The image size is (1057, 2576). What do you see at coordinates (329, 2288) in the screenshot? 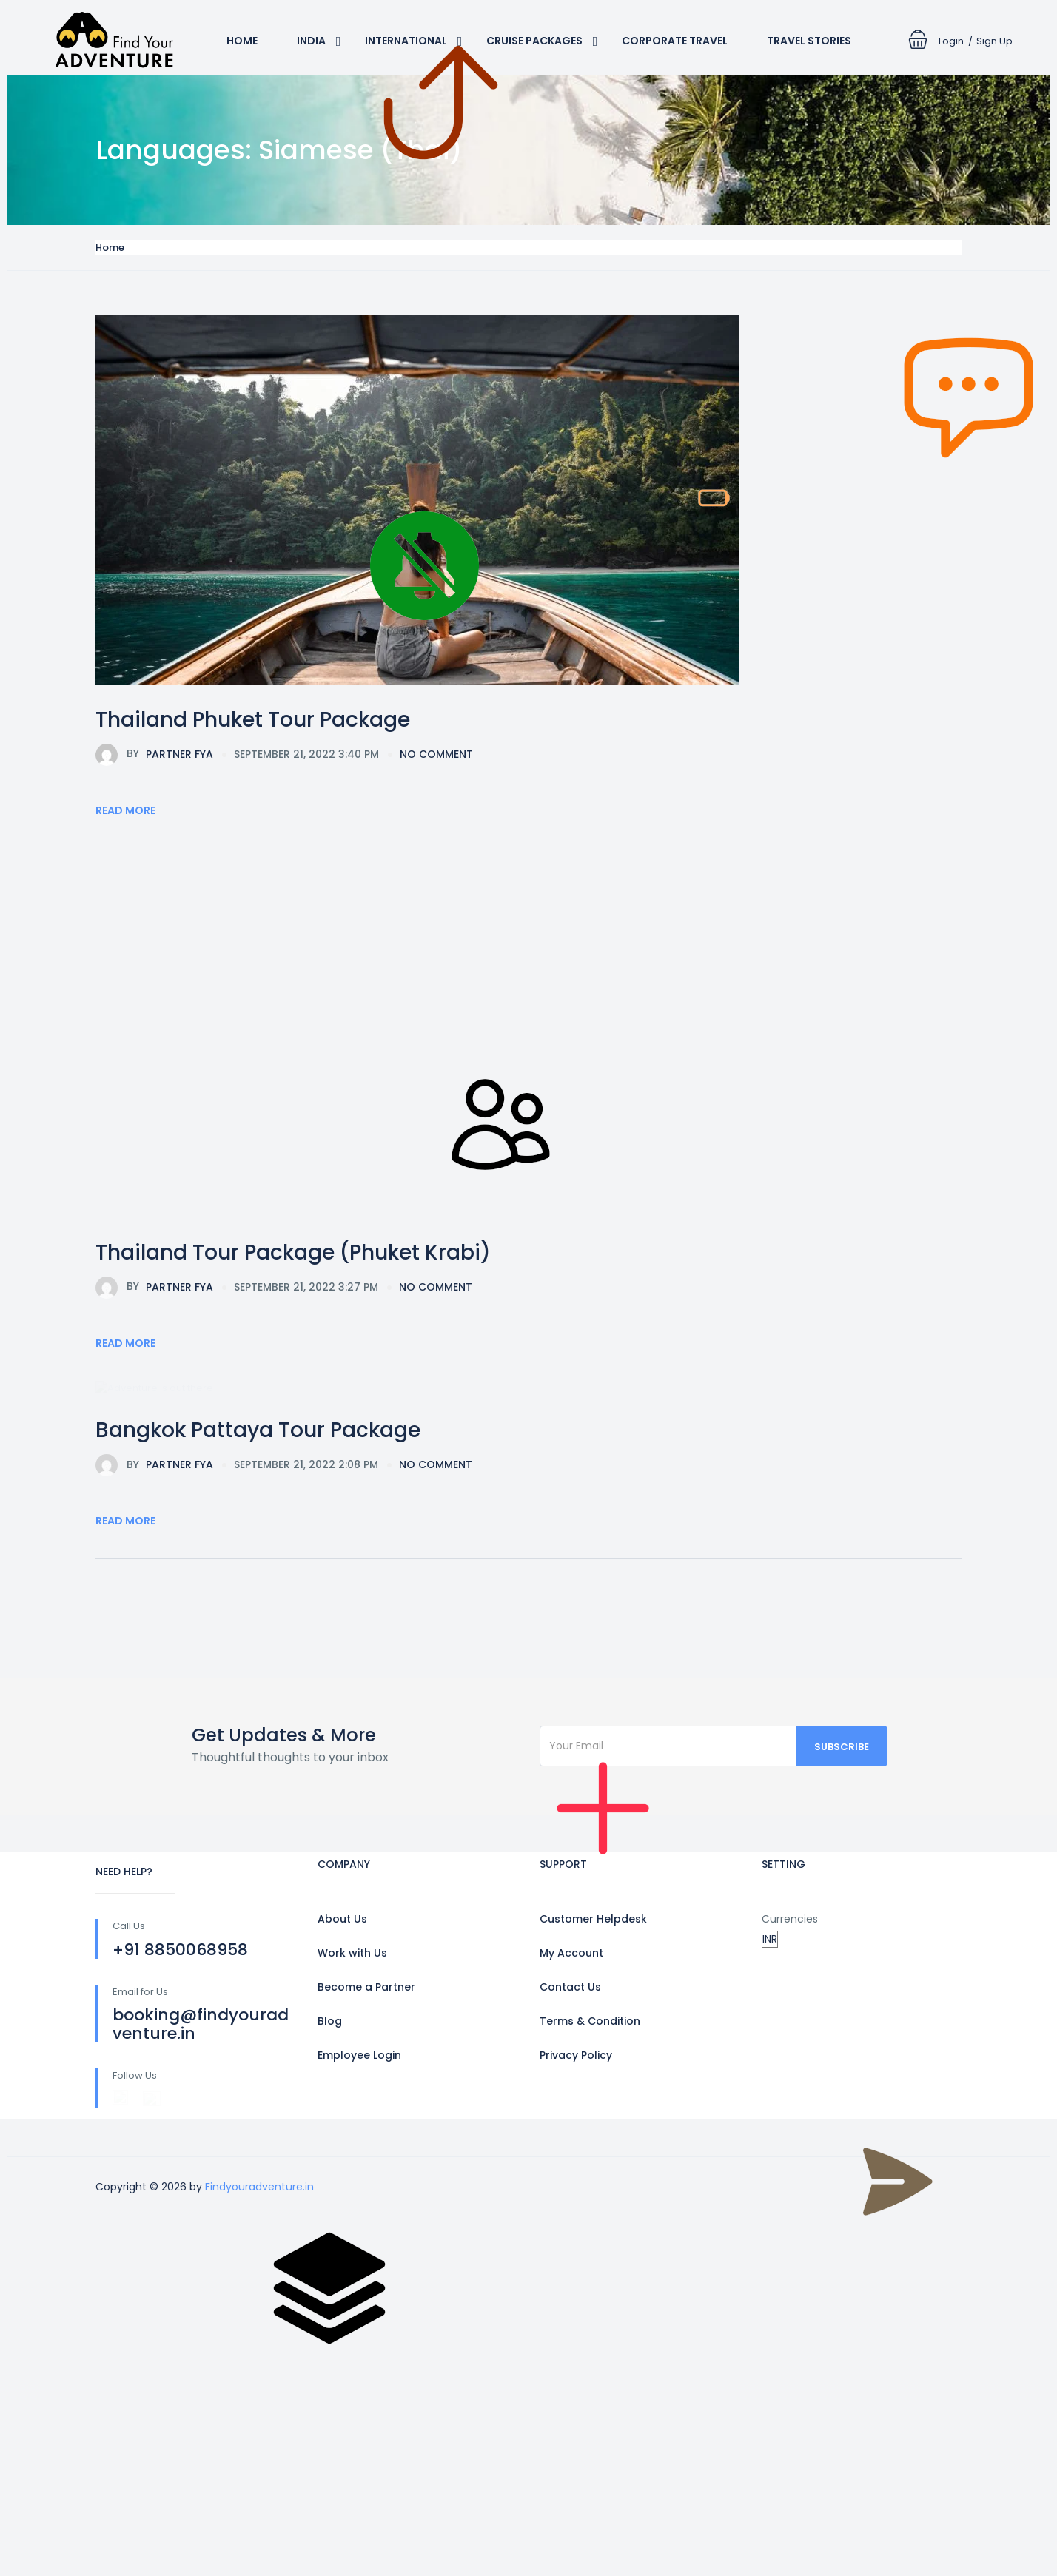
I see `view layers or stacked content` at bounding box center [329, 2288].